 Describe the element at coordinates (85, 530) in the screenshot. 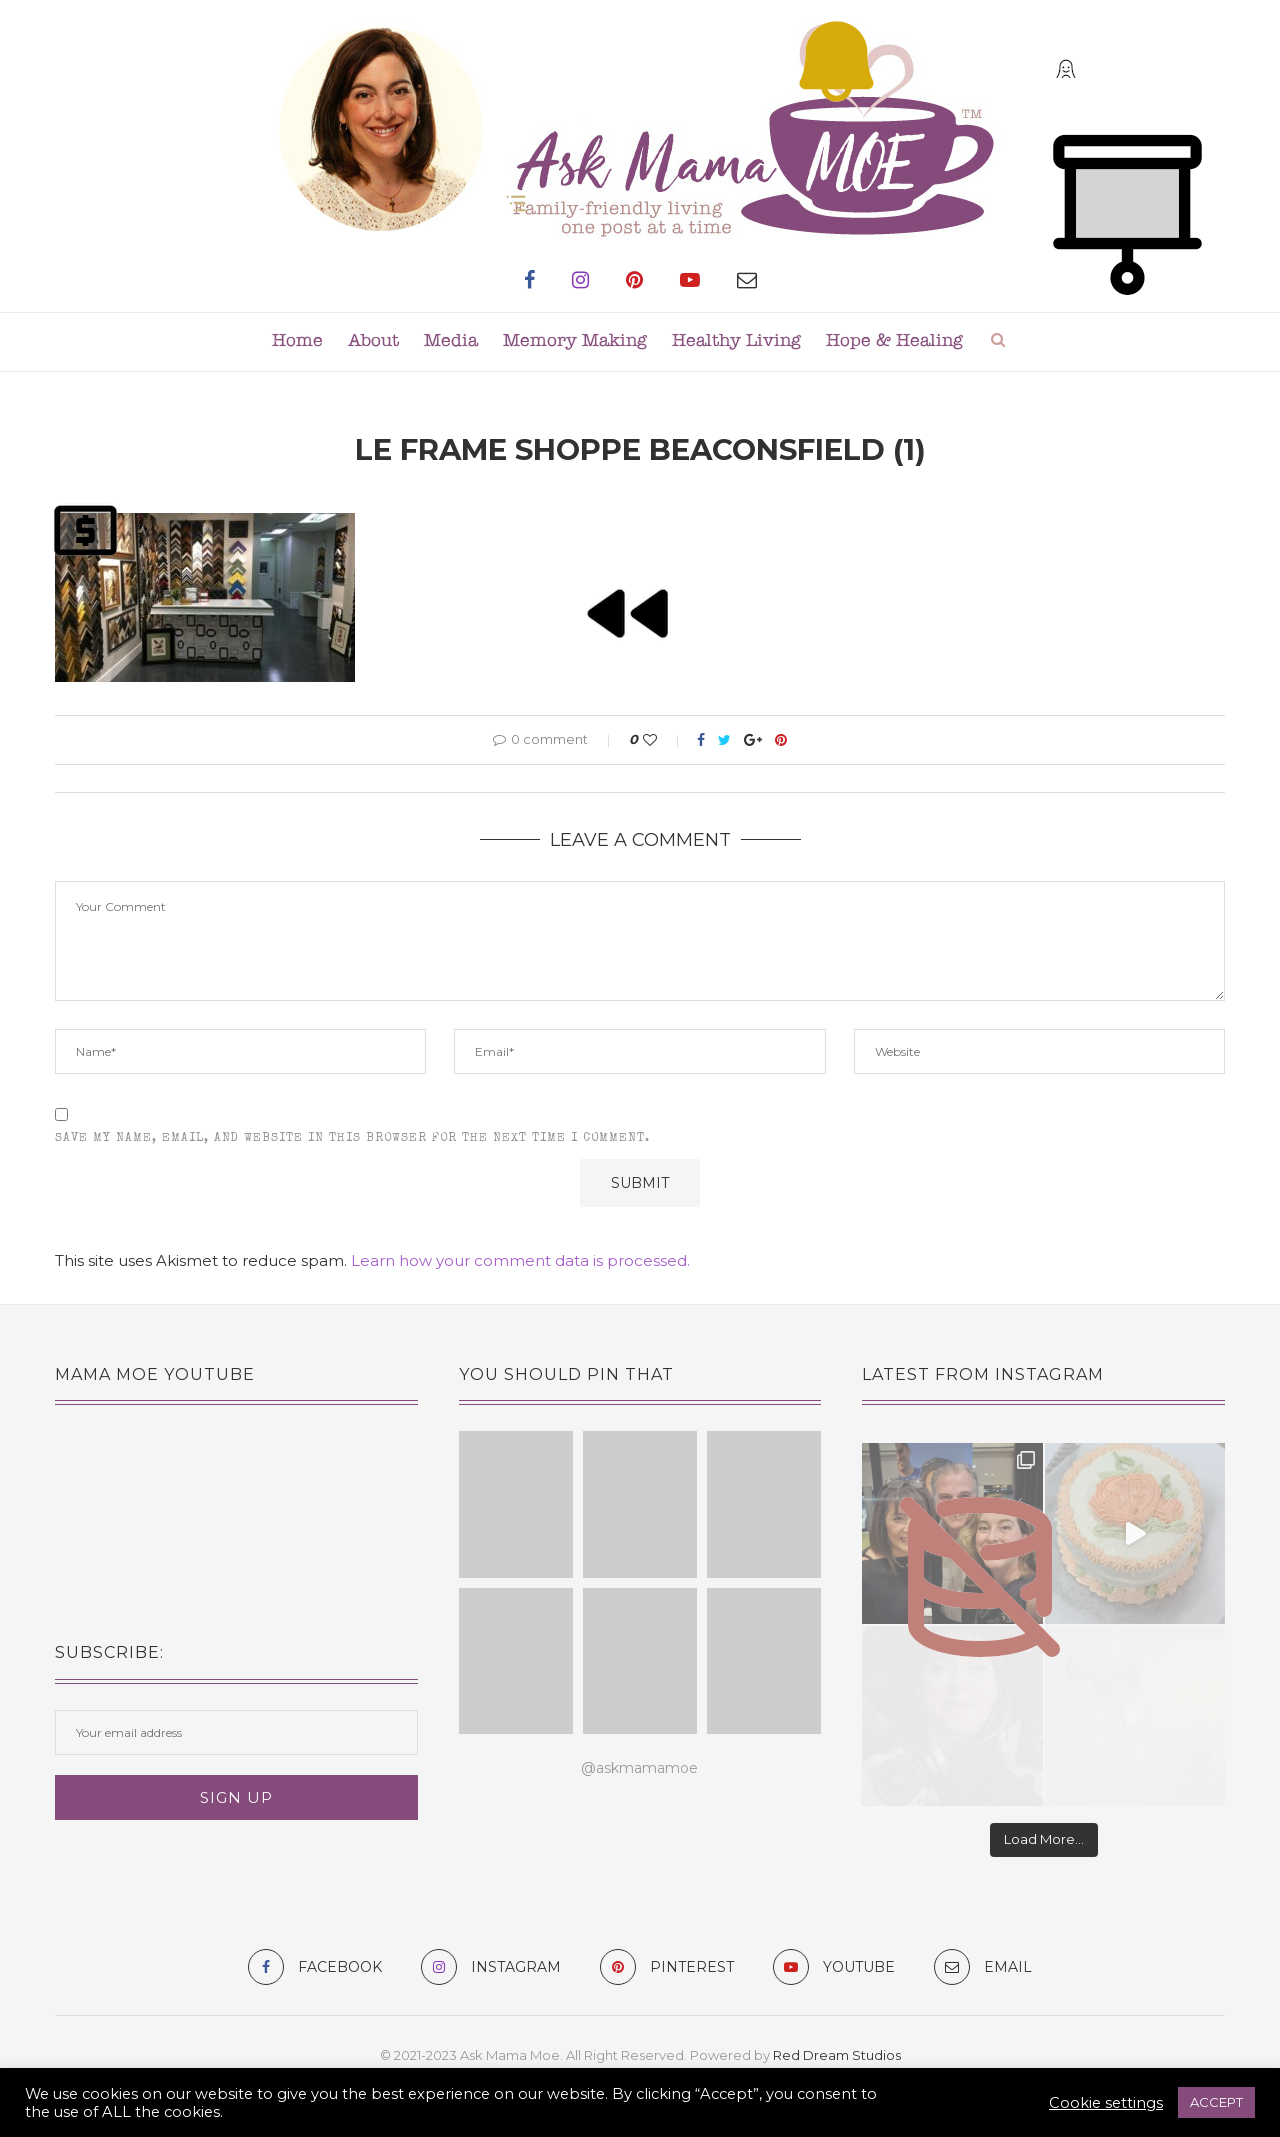

I see `find nearby ATMs or cash machines` at that location.